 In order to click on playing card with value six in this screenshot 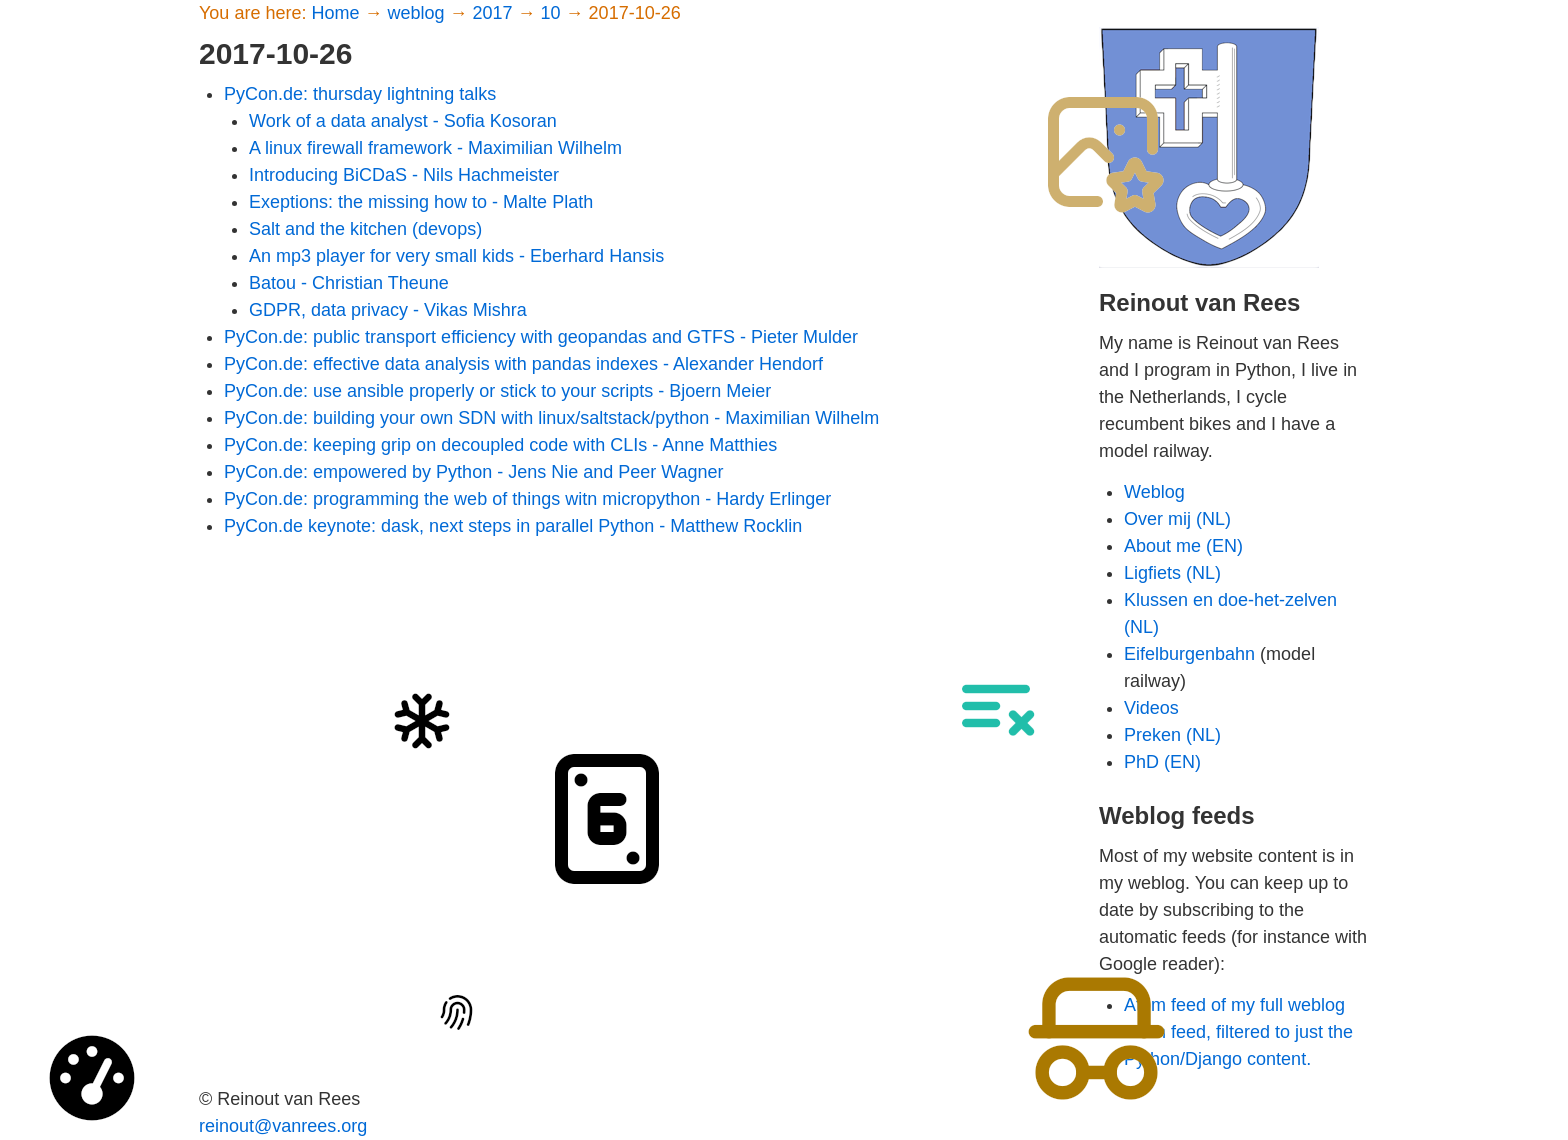, I will do `click(607, 819)`.